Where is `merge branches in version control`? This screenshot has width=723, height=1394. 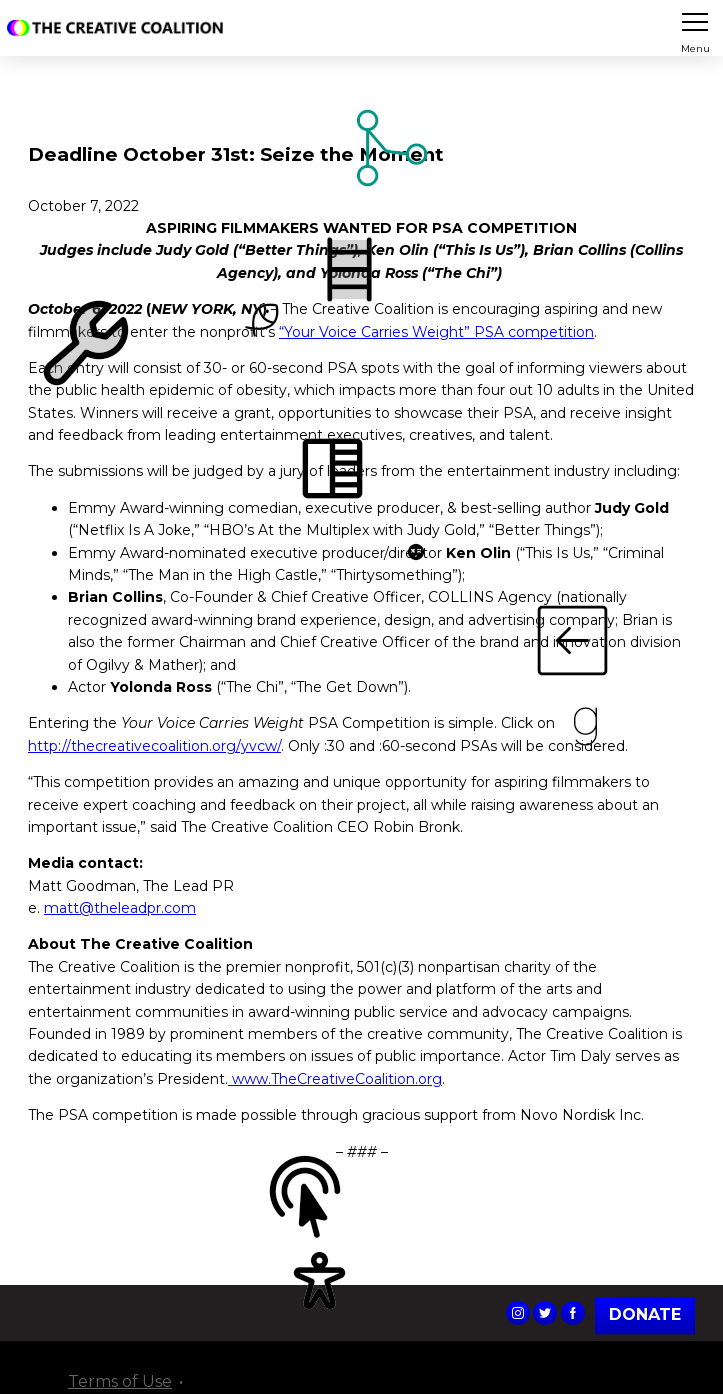
merge branches in version control is located at coordinates (386, 148).